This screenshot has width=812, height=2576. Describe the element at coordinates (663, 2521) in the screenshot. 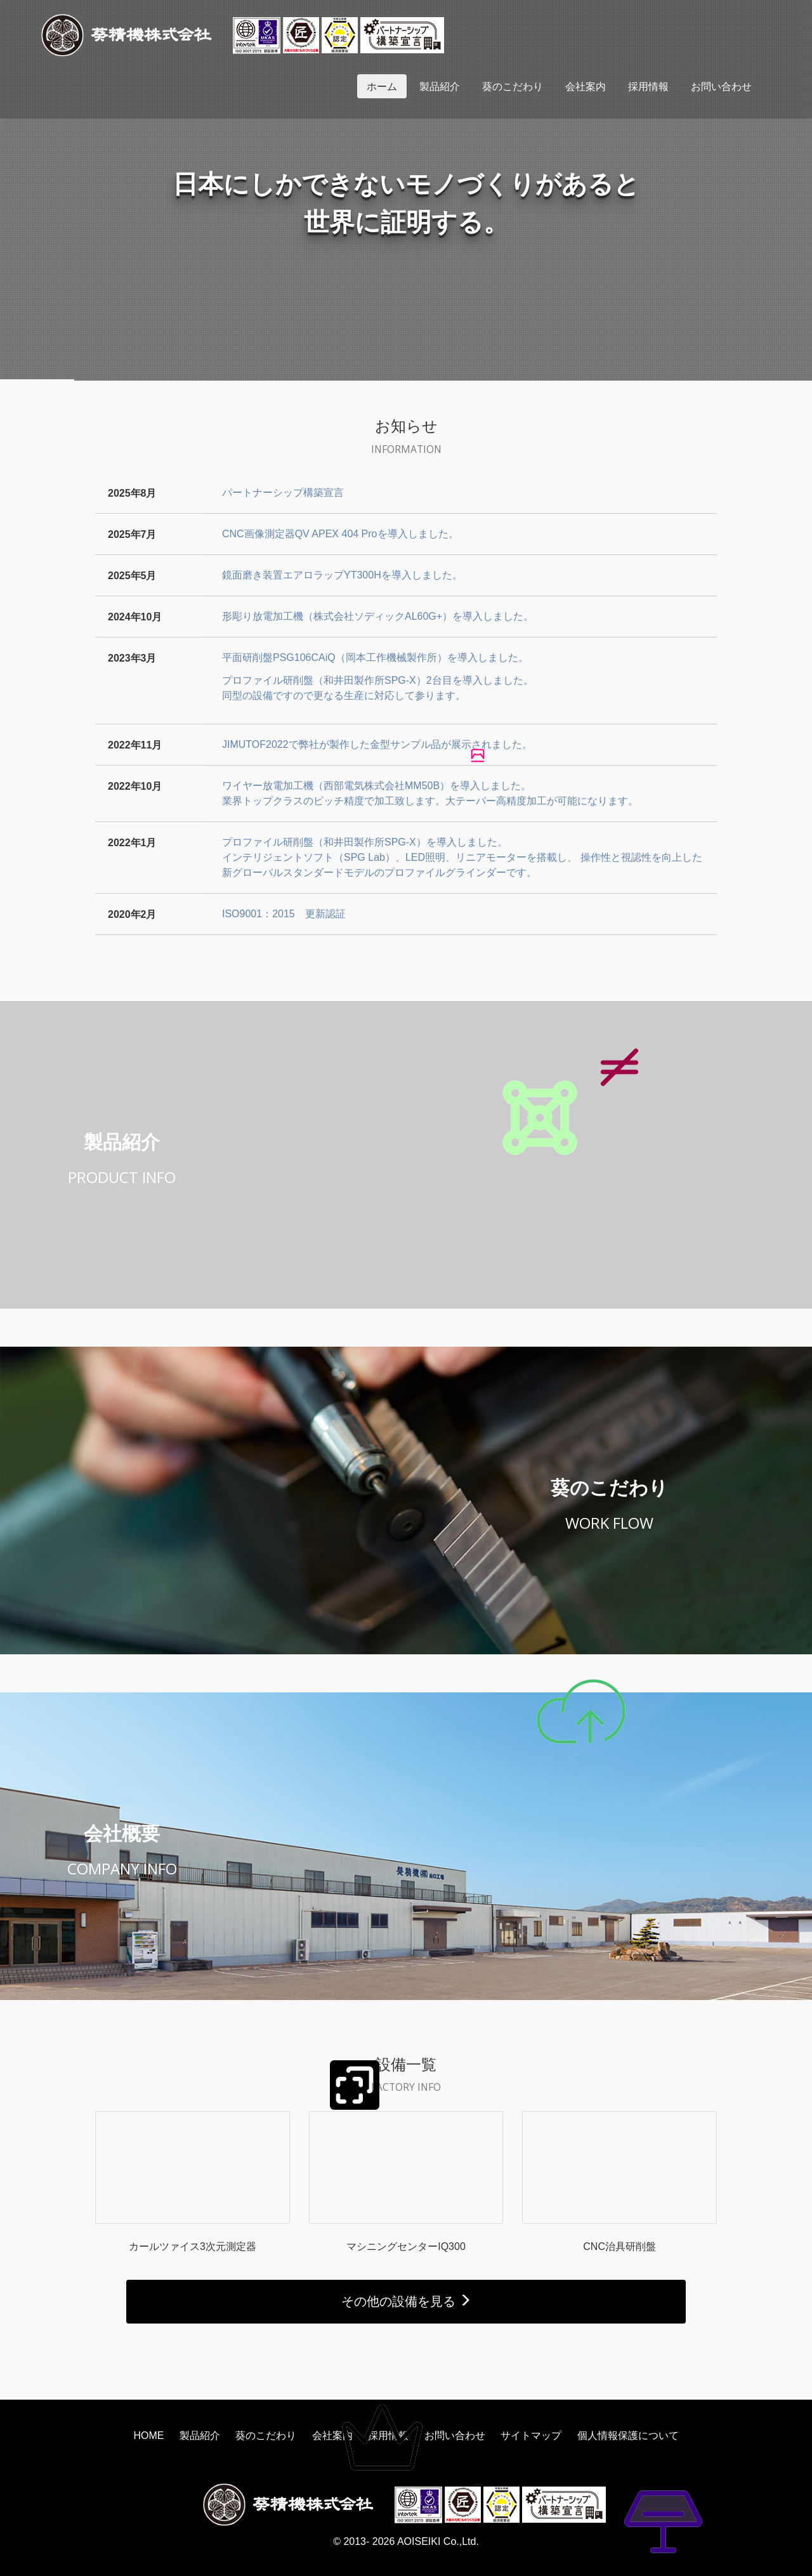

I see `access presentation or speaker mode` at that location.